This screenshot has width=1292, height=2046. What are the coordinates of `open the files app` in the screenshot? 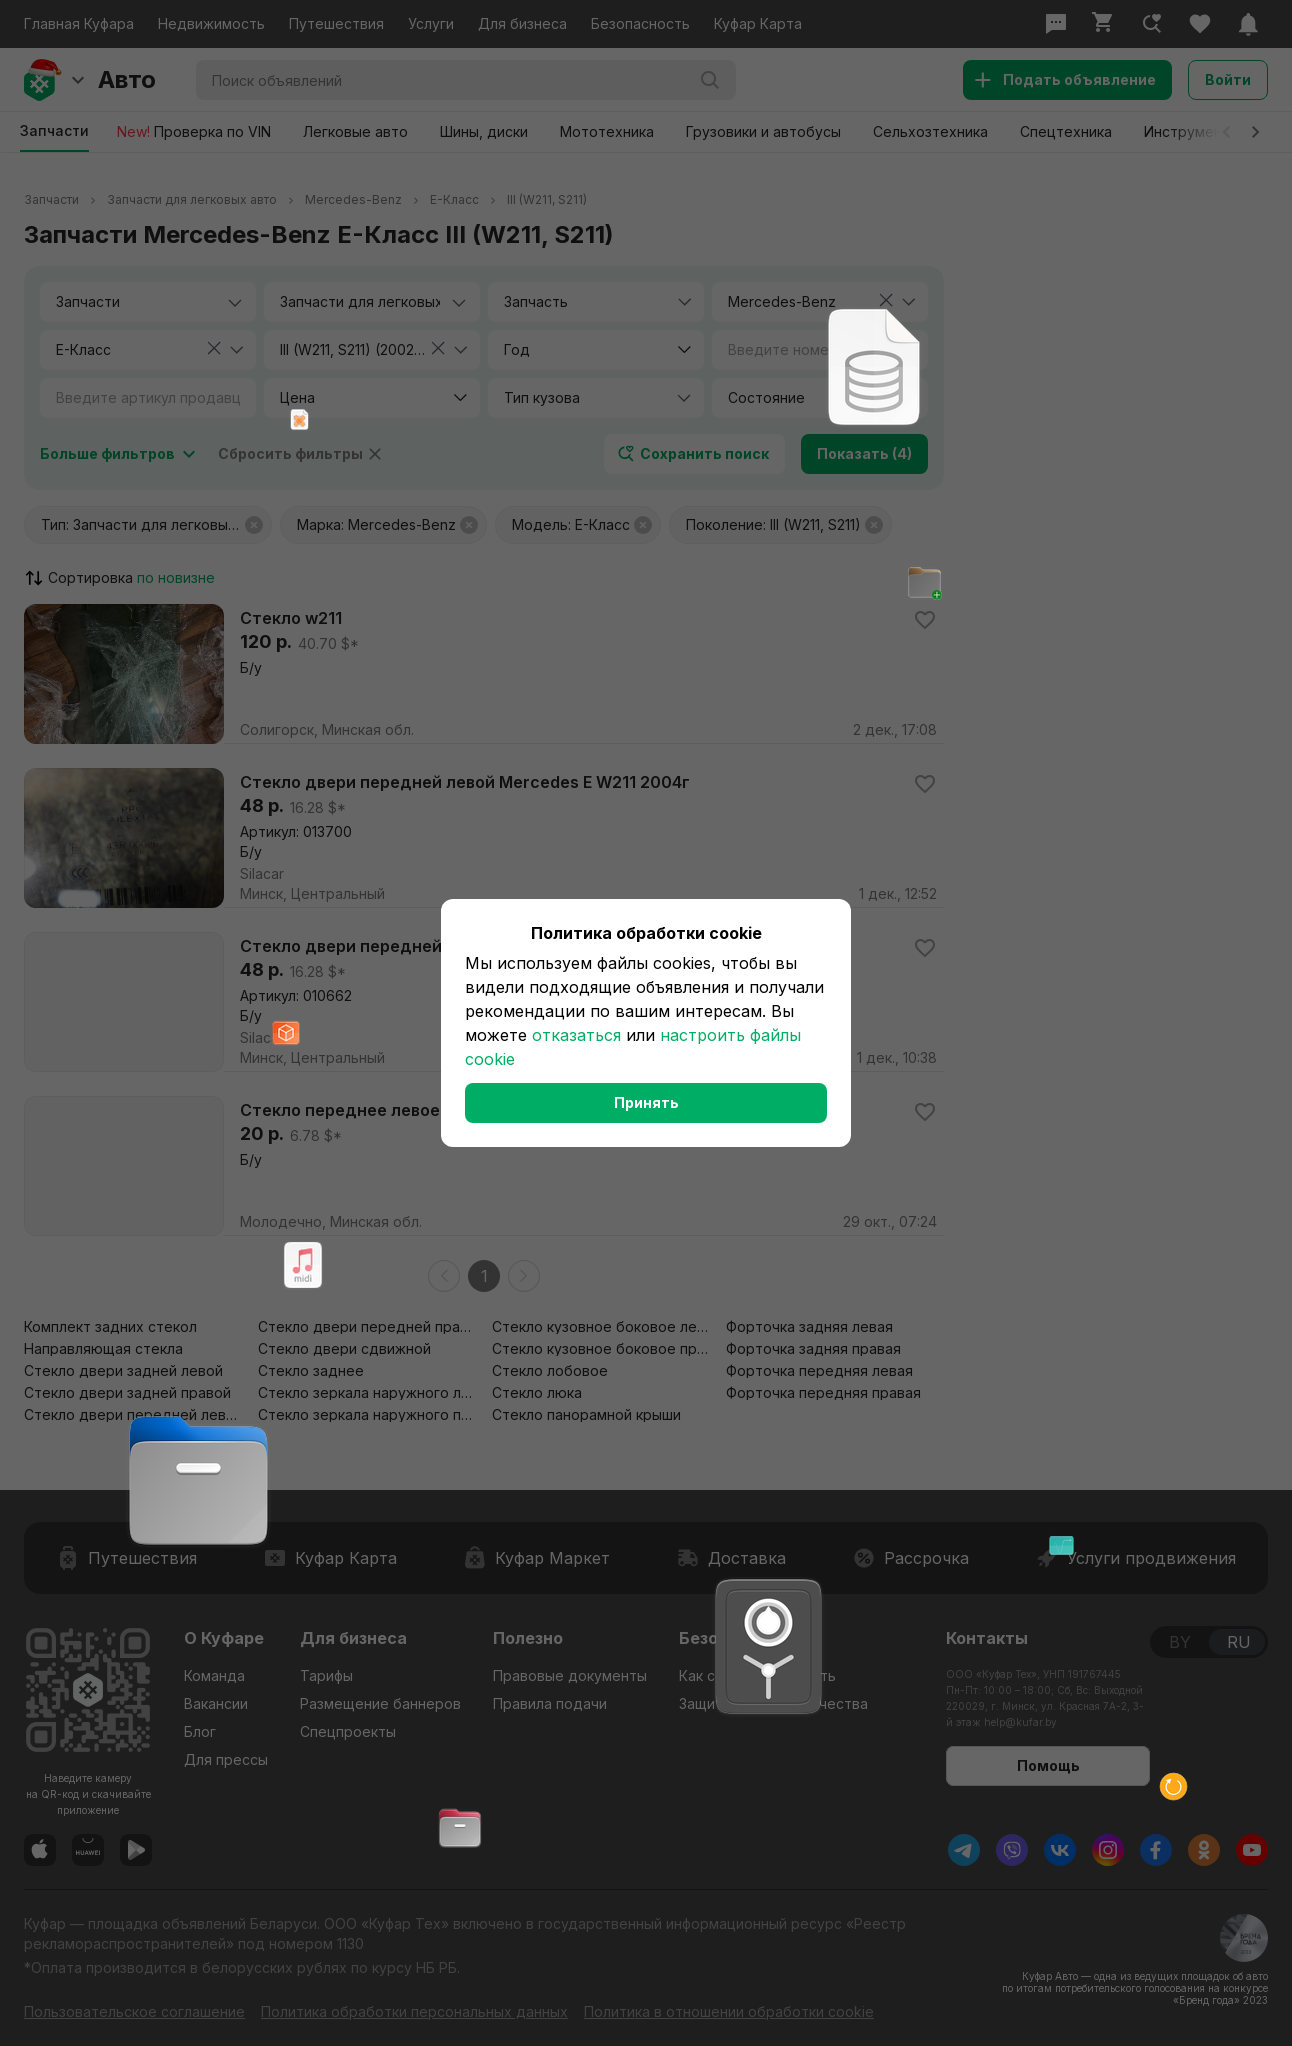 It's located at (198, 1480).